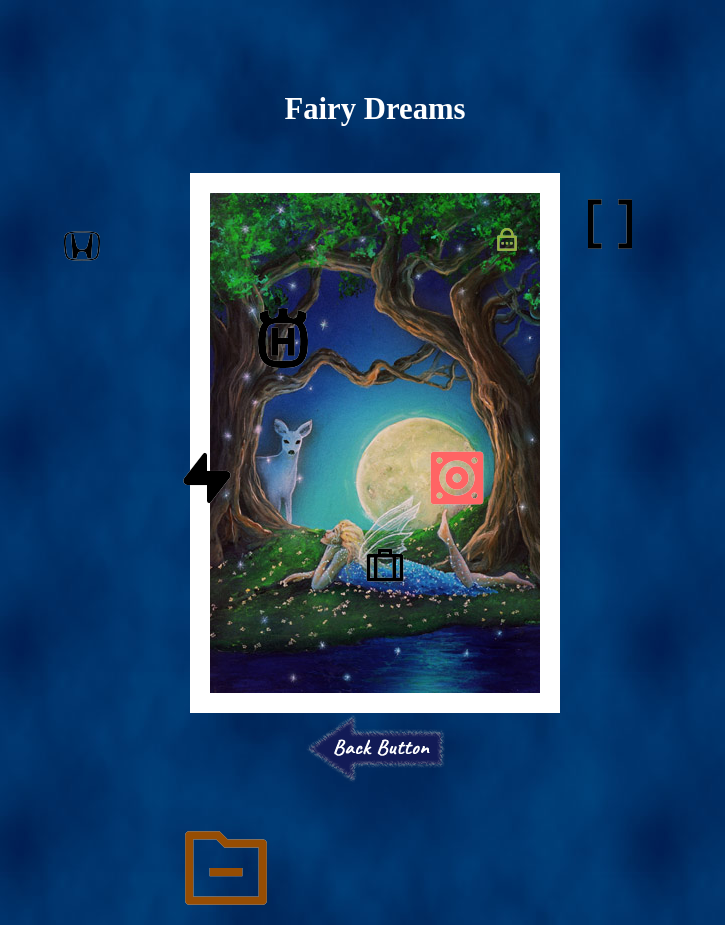 This screenshot has height=925, width=725. What do you see at coordinates (610, 224) in the screenshot?
I see `view or edit code brackets` at bounding box center [610, 224].